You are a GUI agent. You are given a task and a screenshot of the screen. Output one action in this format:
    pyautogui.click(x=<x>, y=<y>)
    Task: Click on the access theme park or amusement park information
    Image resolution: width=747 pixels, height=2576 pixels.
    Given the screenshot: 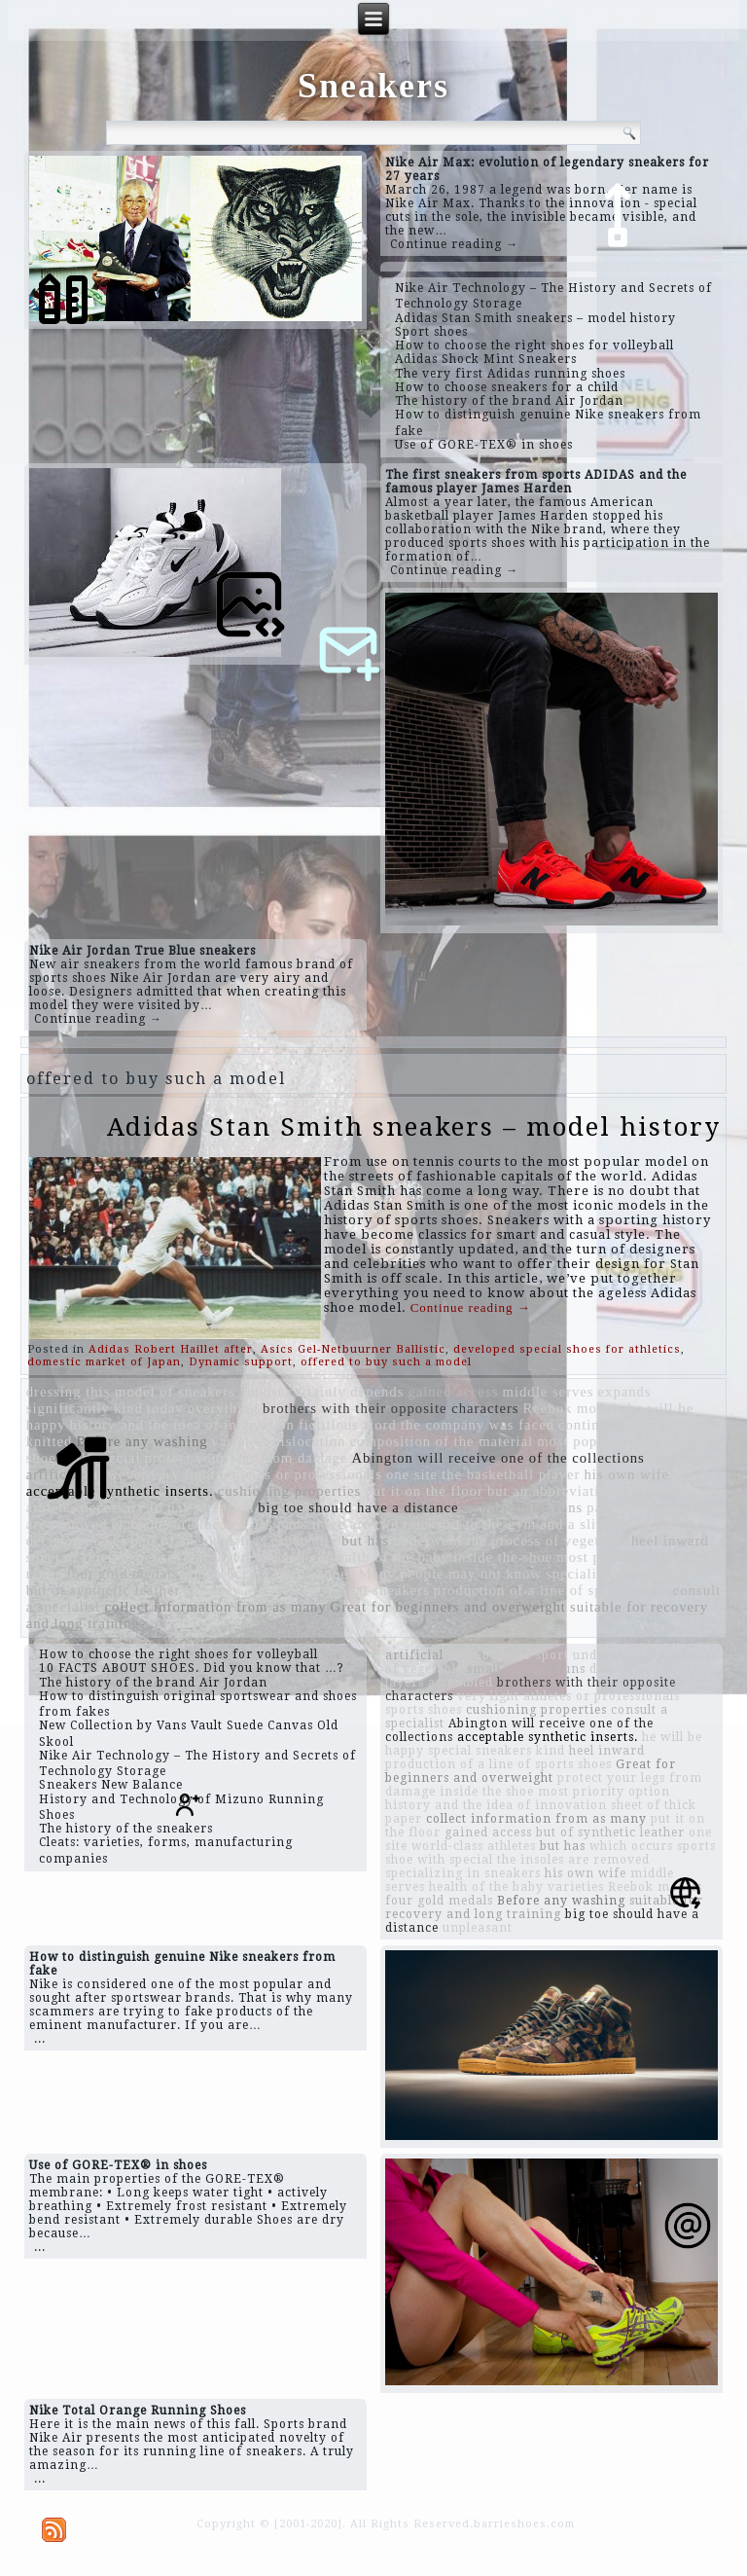 What is the action you would take?
    pyautogui.click(x=78, y=1468)
    